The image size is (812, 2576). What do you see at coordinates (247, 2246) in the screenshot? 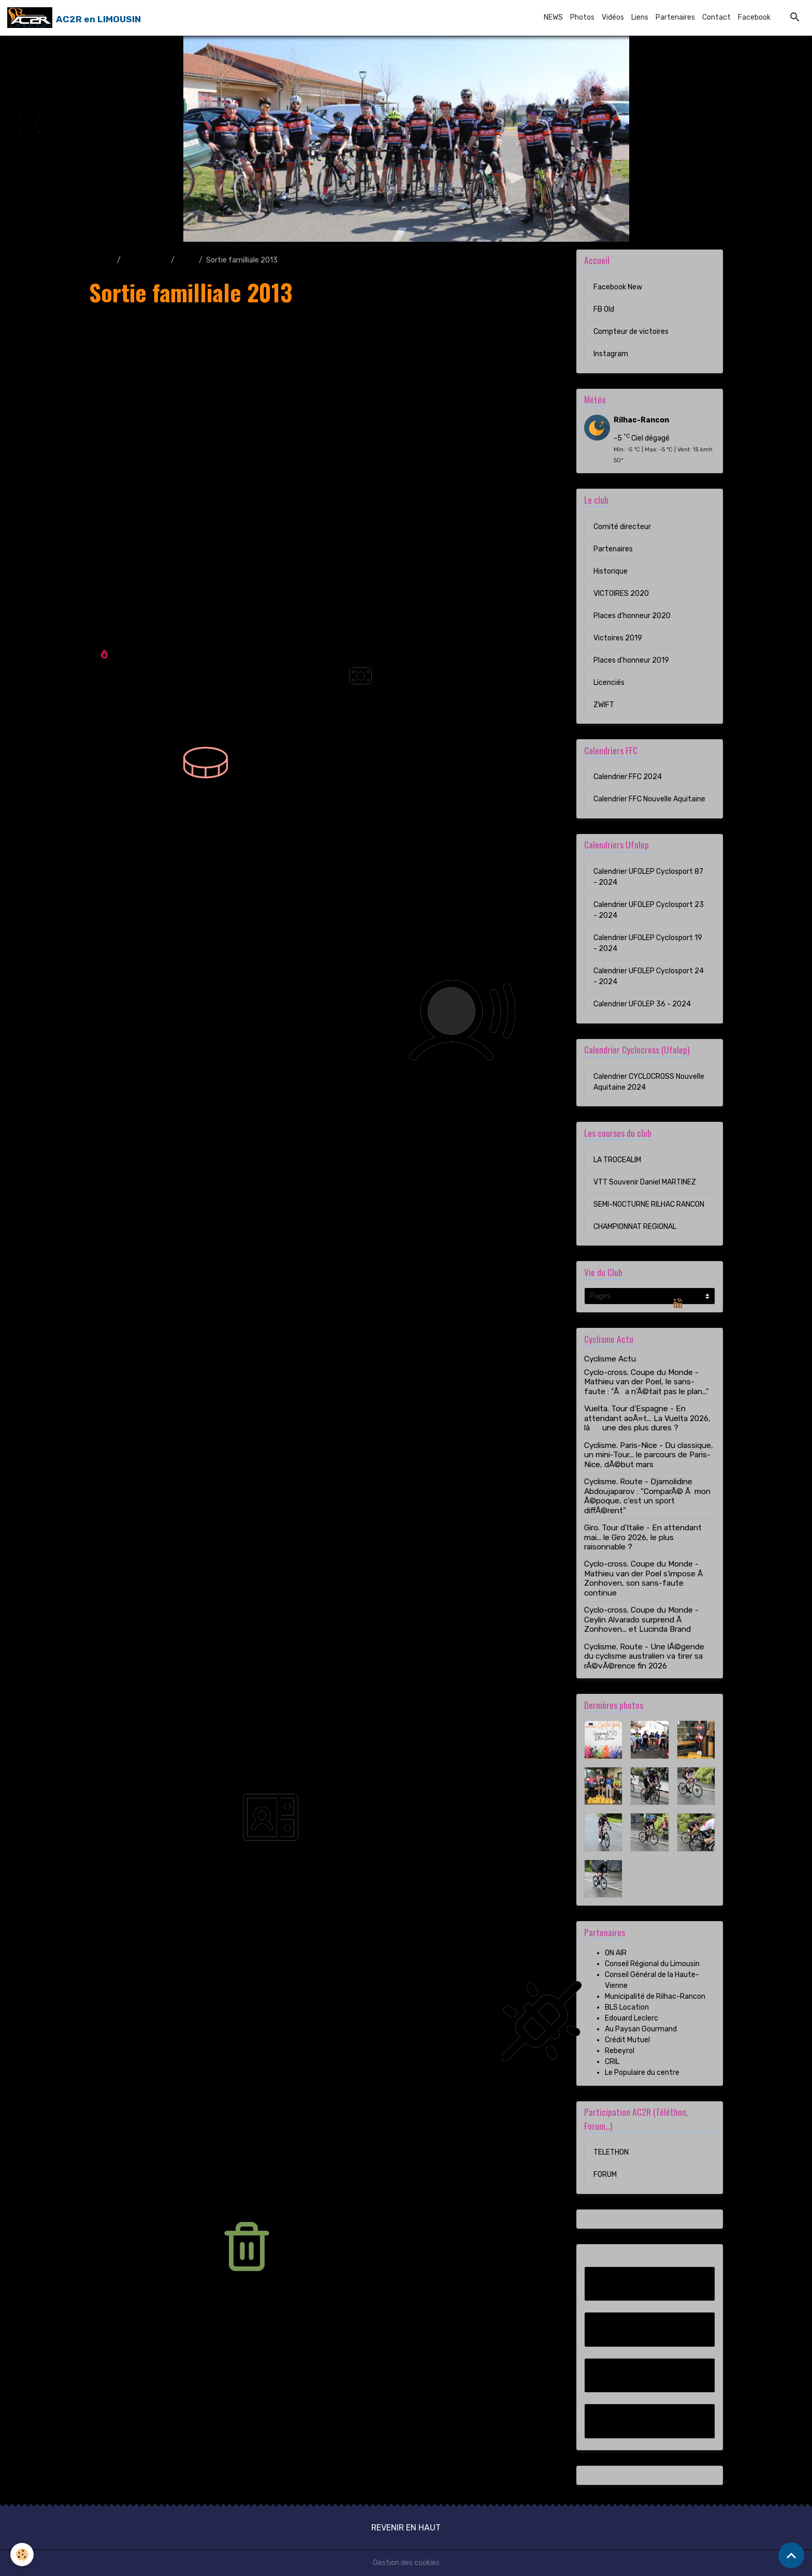
I see `delete selected item` at bounding box center [247, 2246].